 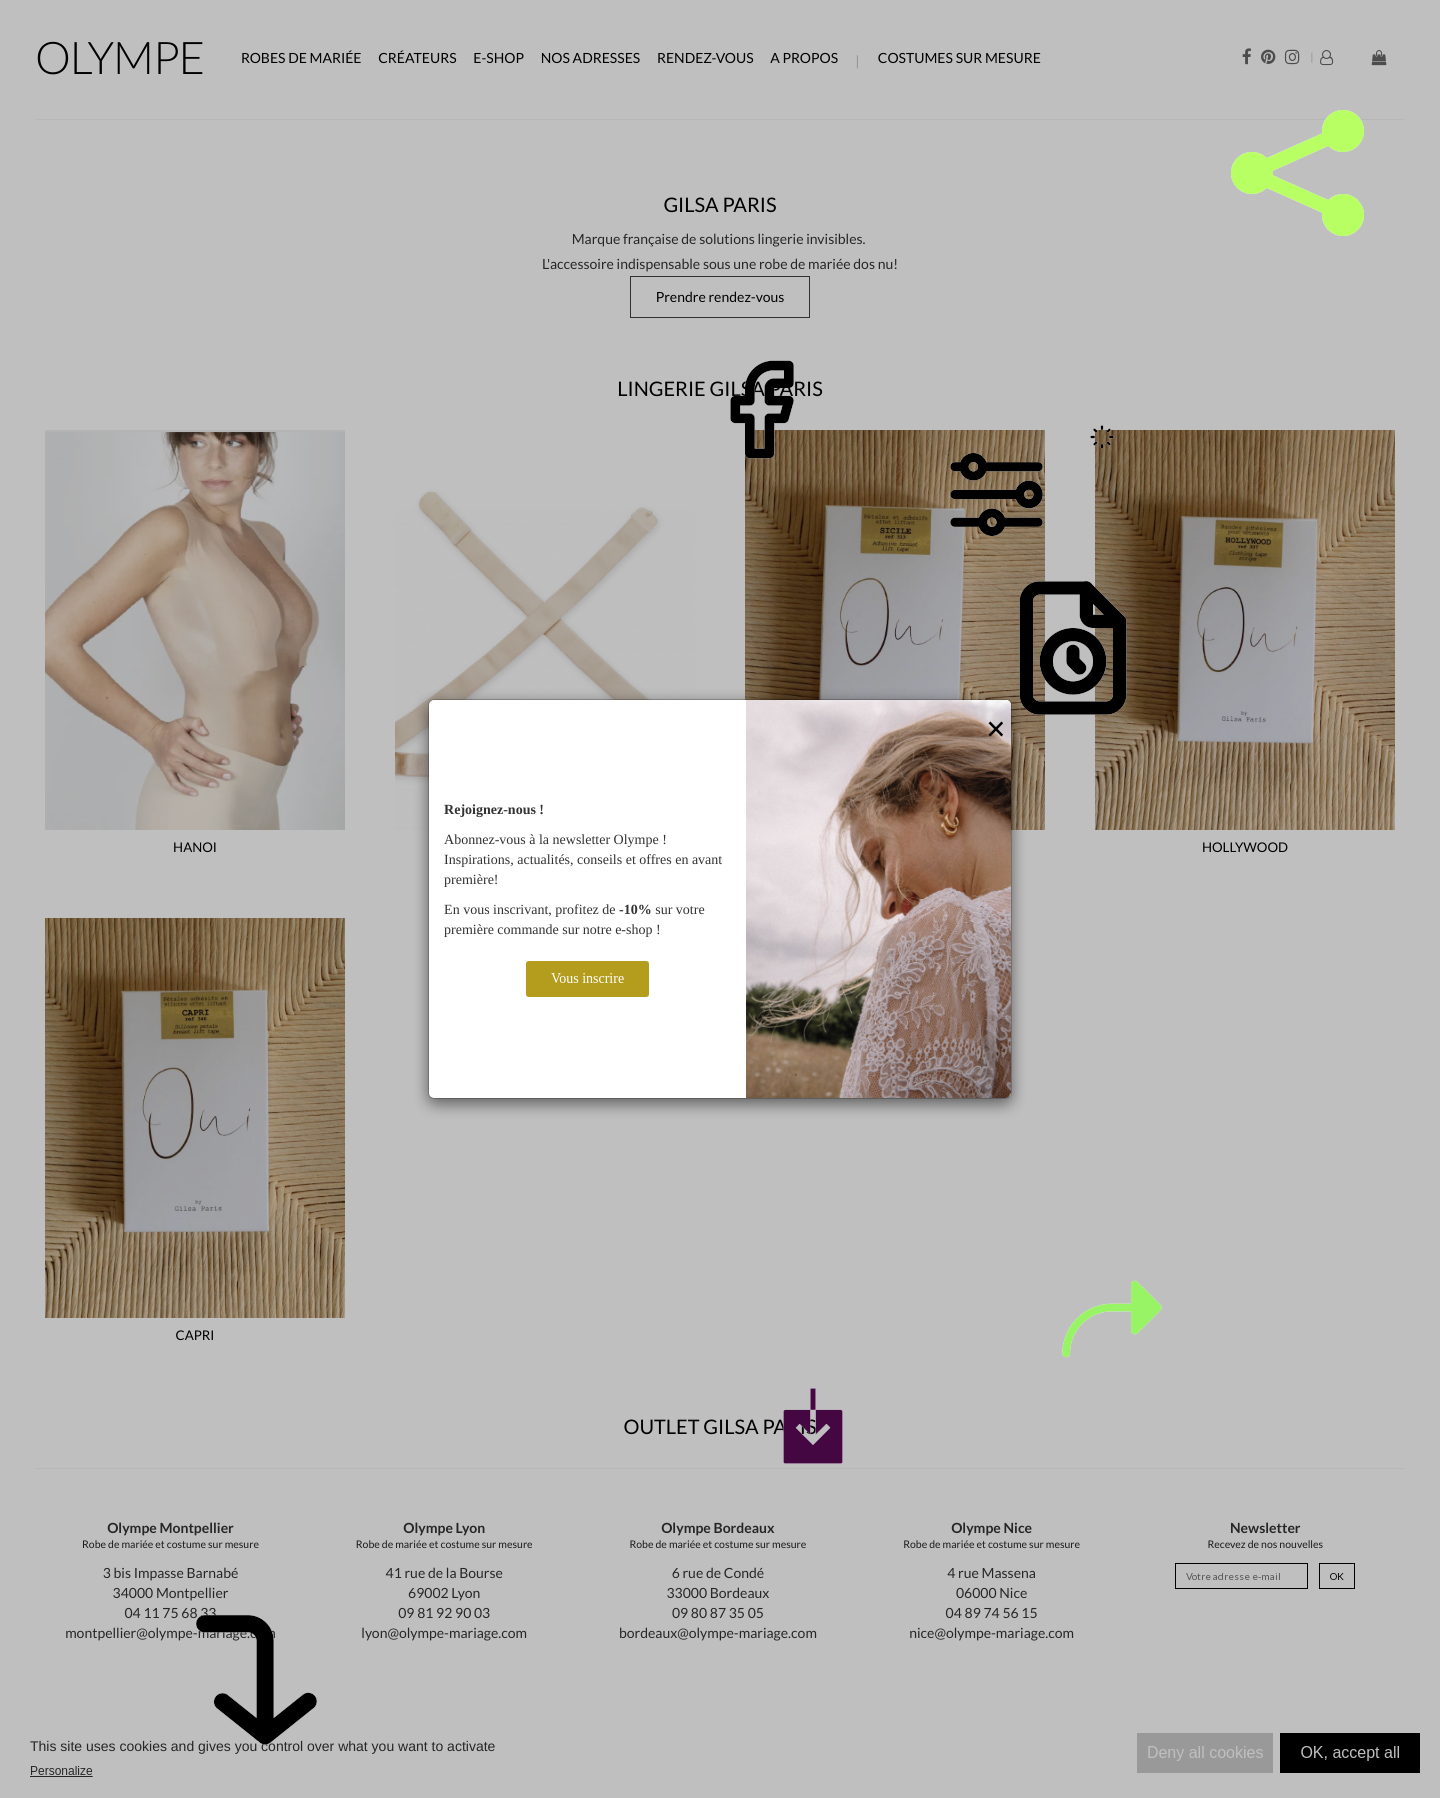 I want to click on download a file to your device, so click(x=813, y=1426).